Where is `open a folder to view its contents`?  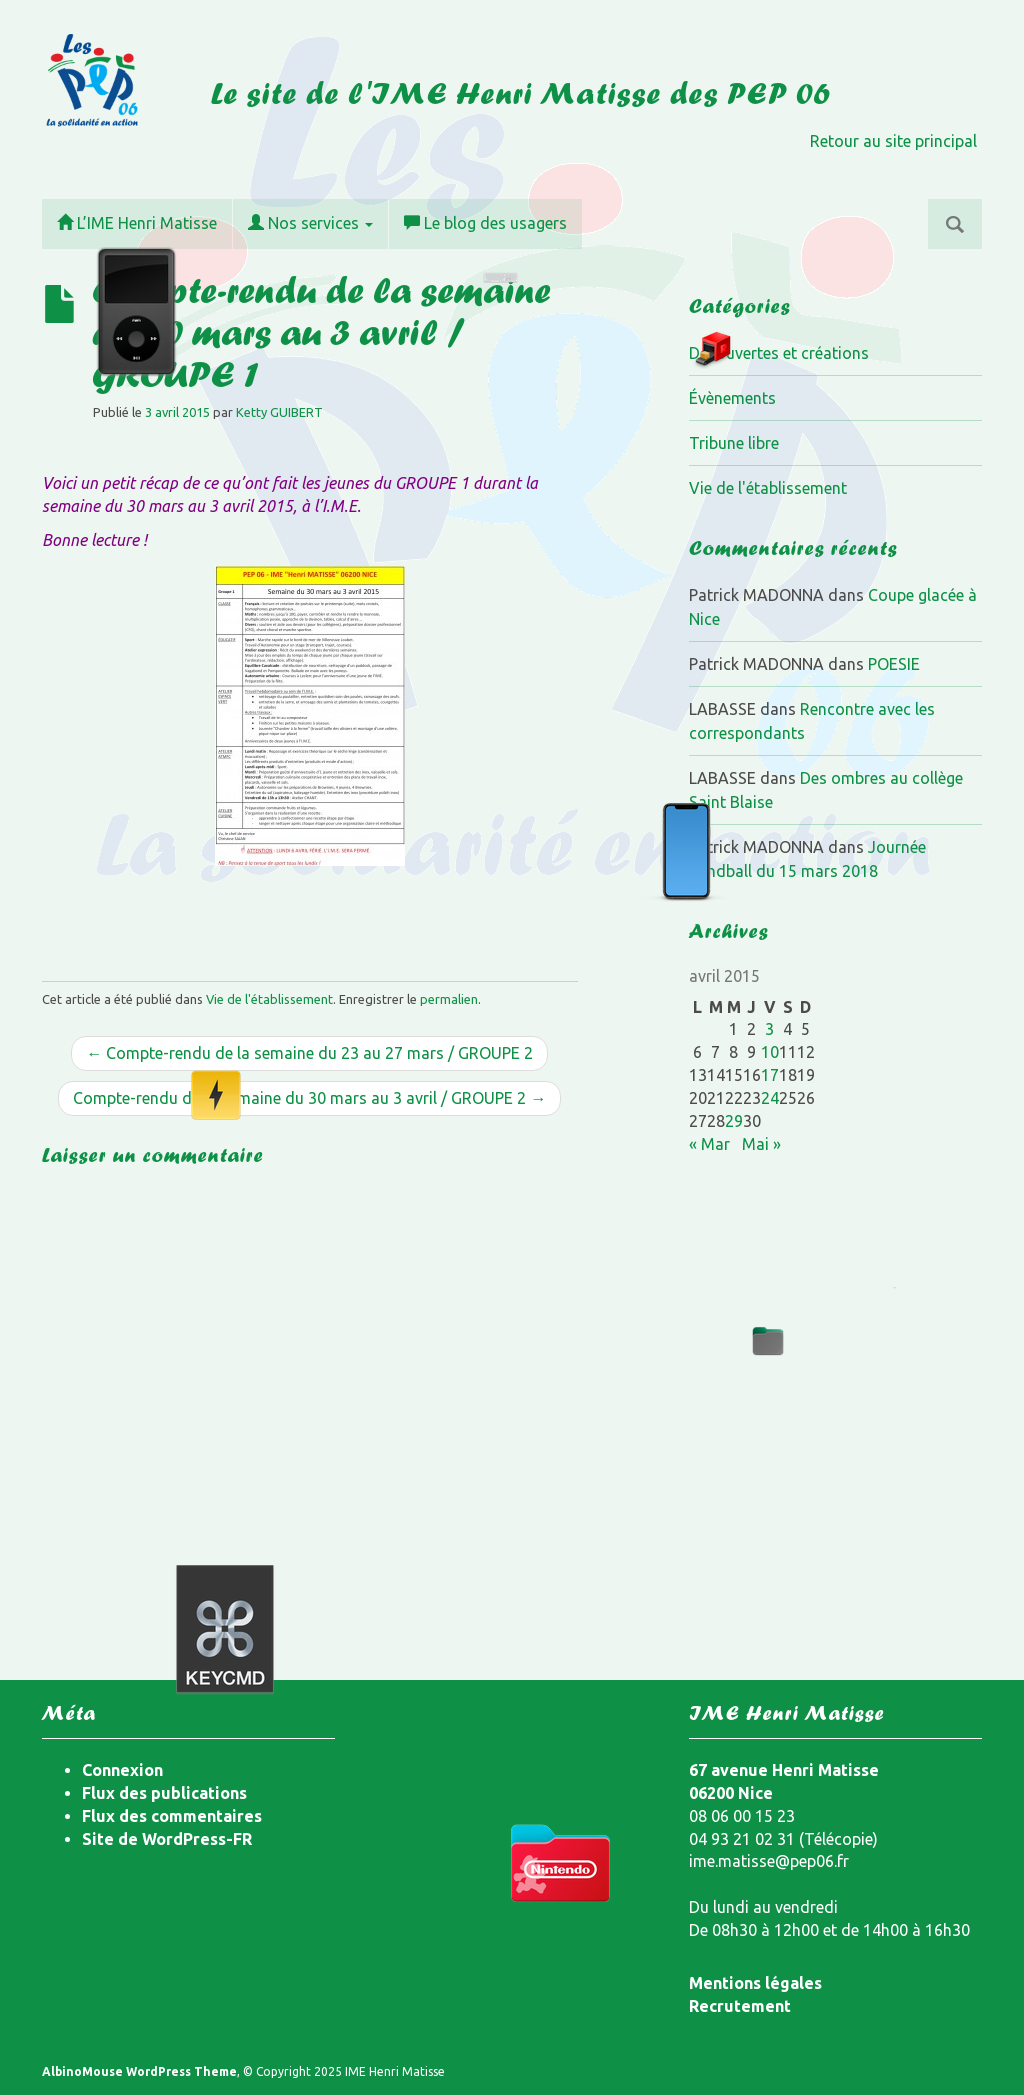 open a folder to view its contents is located at coordinates (768, 1341).